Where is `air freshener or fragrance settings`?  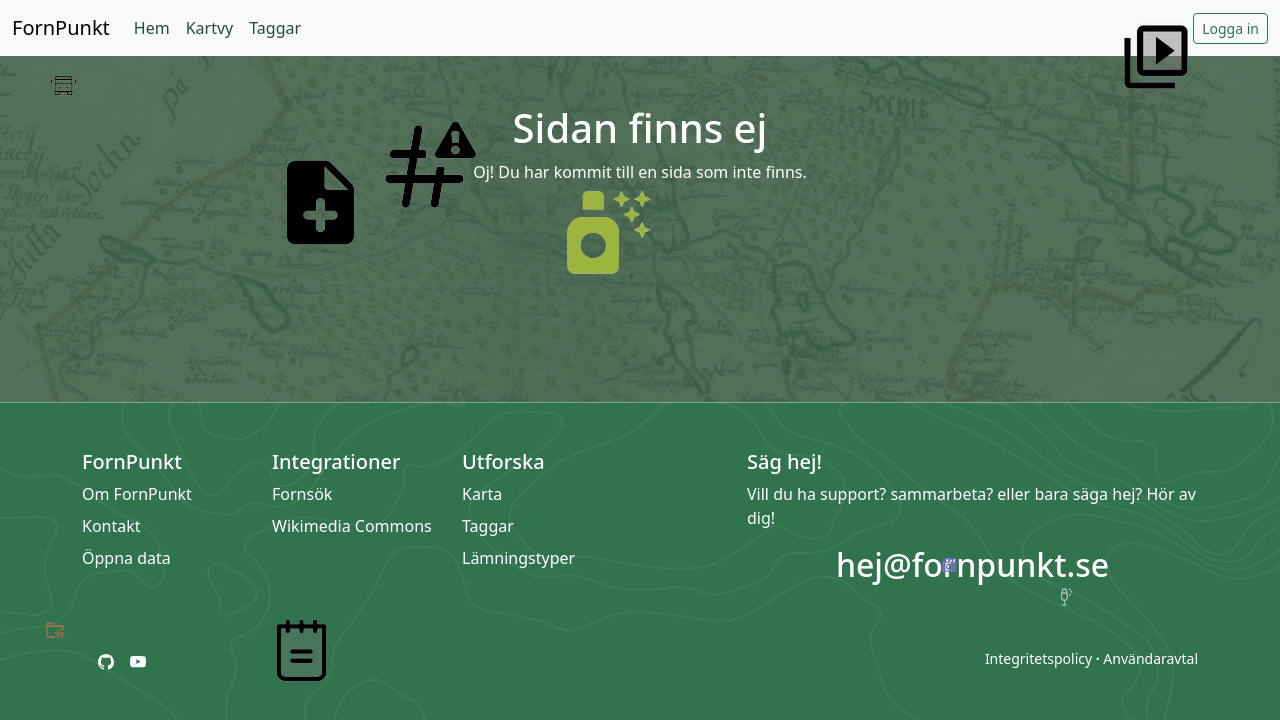 air freshener or fragrance settings is located at coordinates (603, 232).